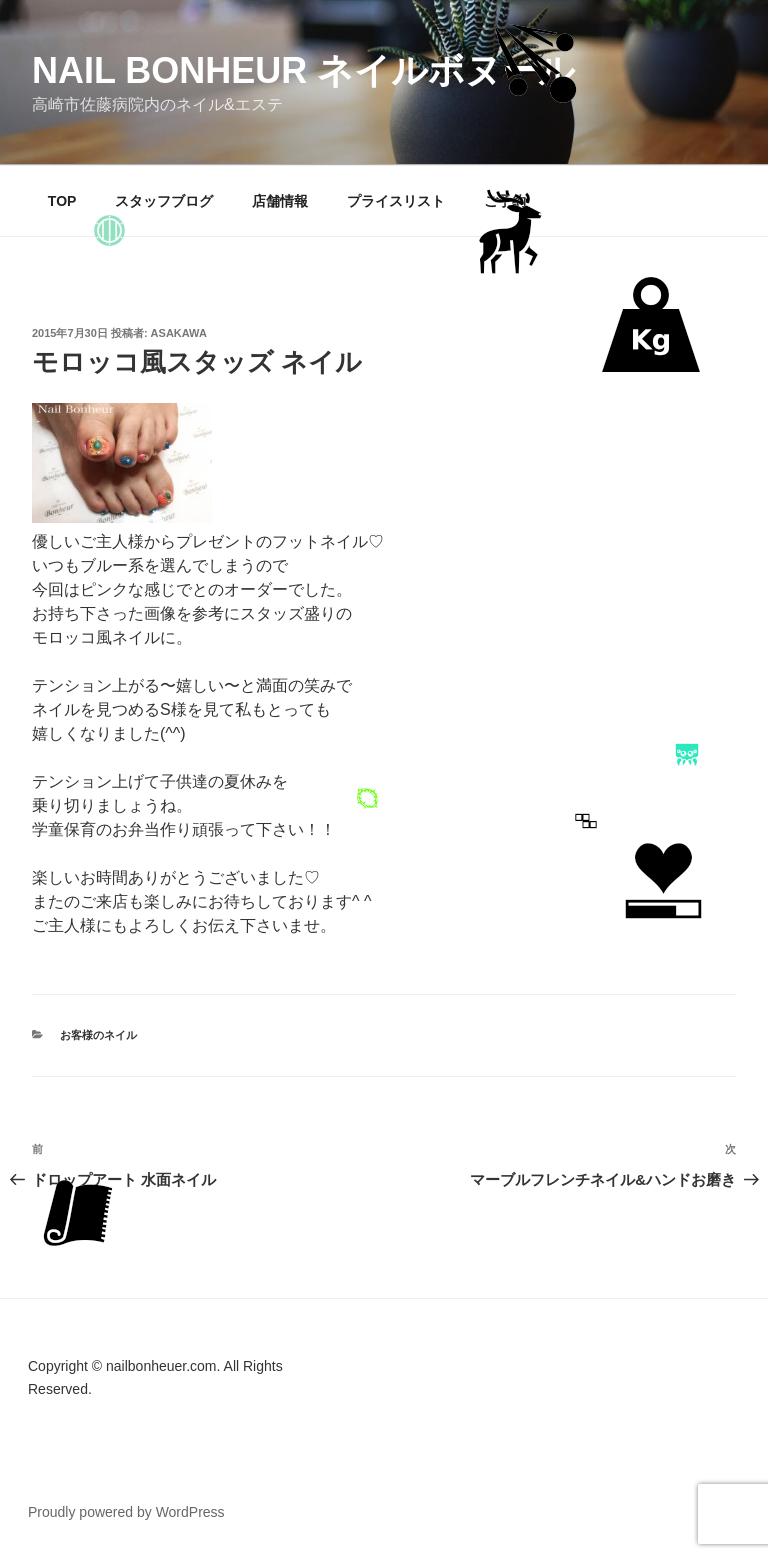 The image size is (768, 1558). I want to click on player health or life remaining, so click(663, 880).